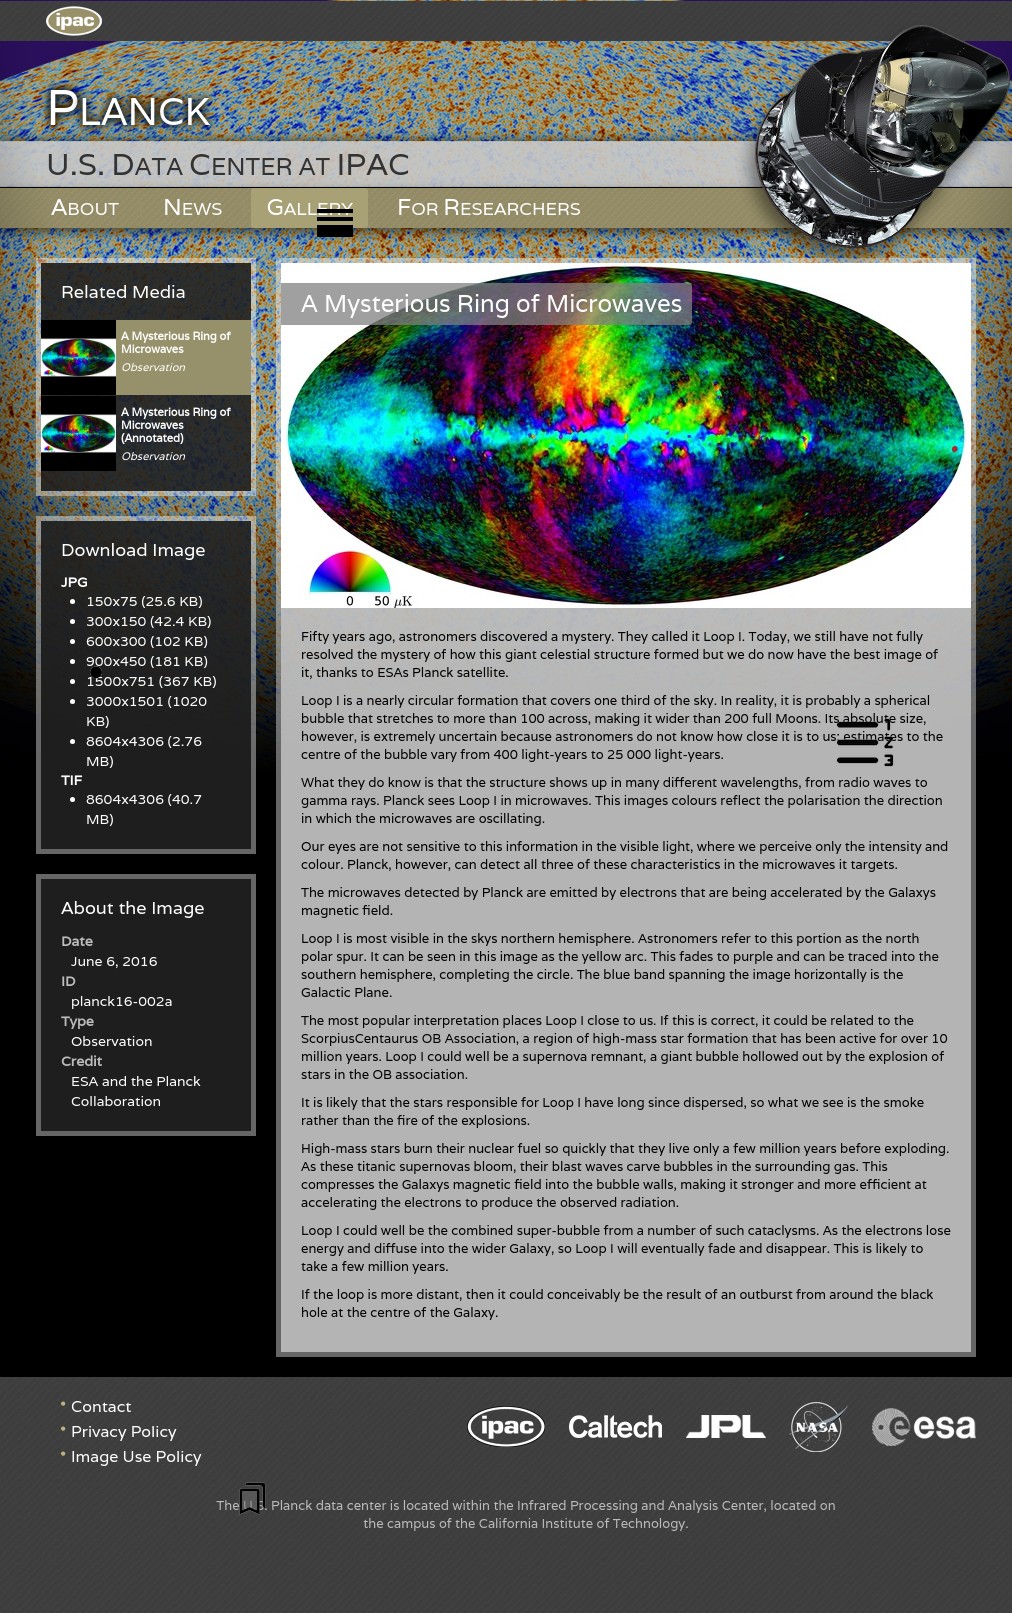 The height and width of the screenshot is (1613, 1012). I want to click on switch to right-to-left numbered list format, so click(866, 742).